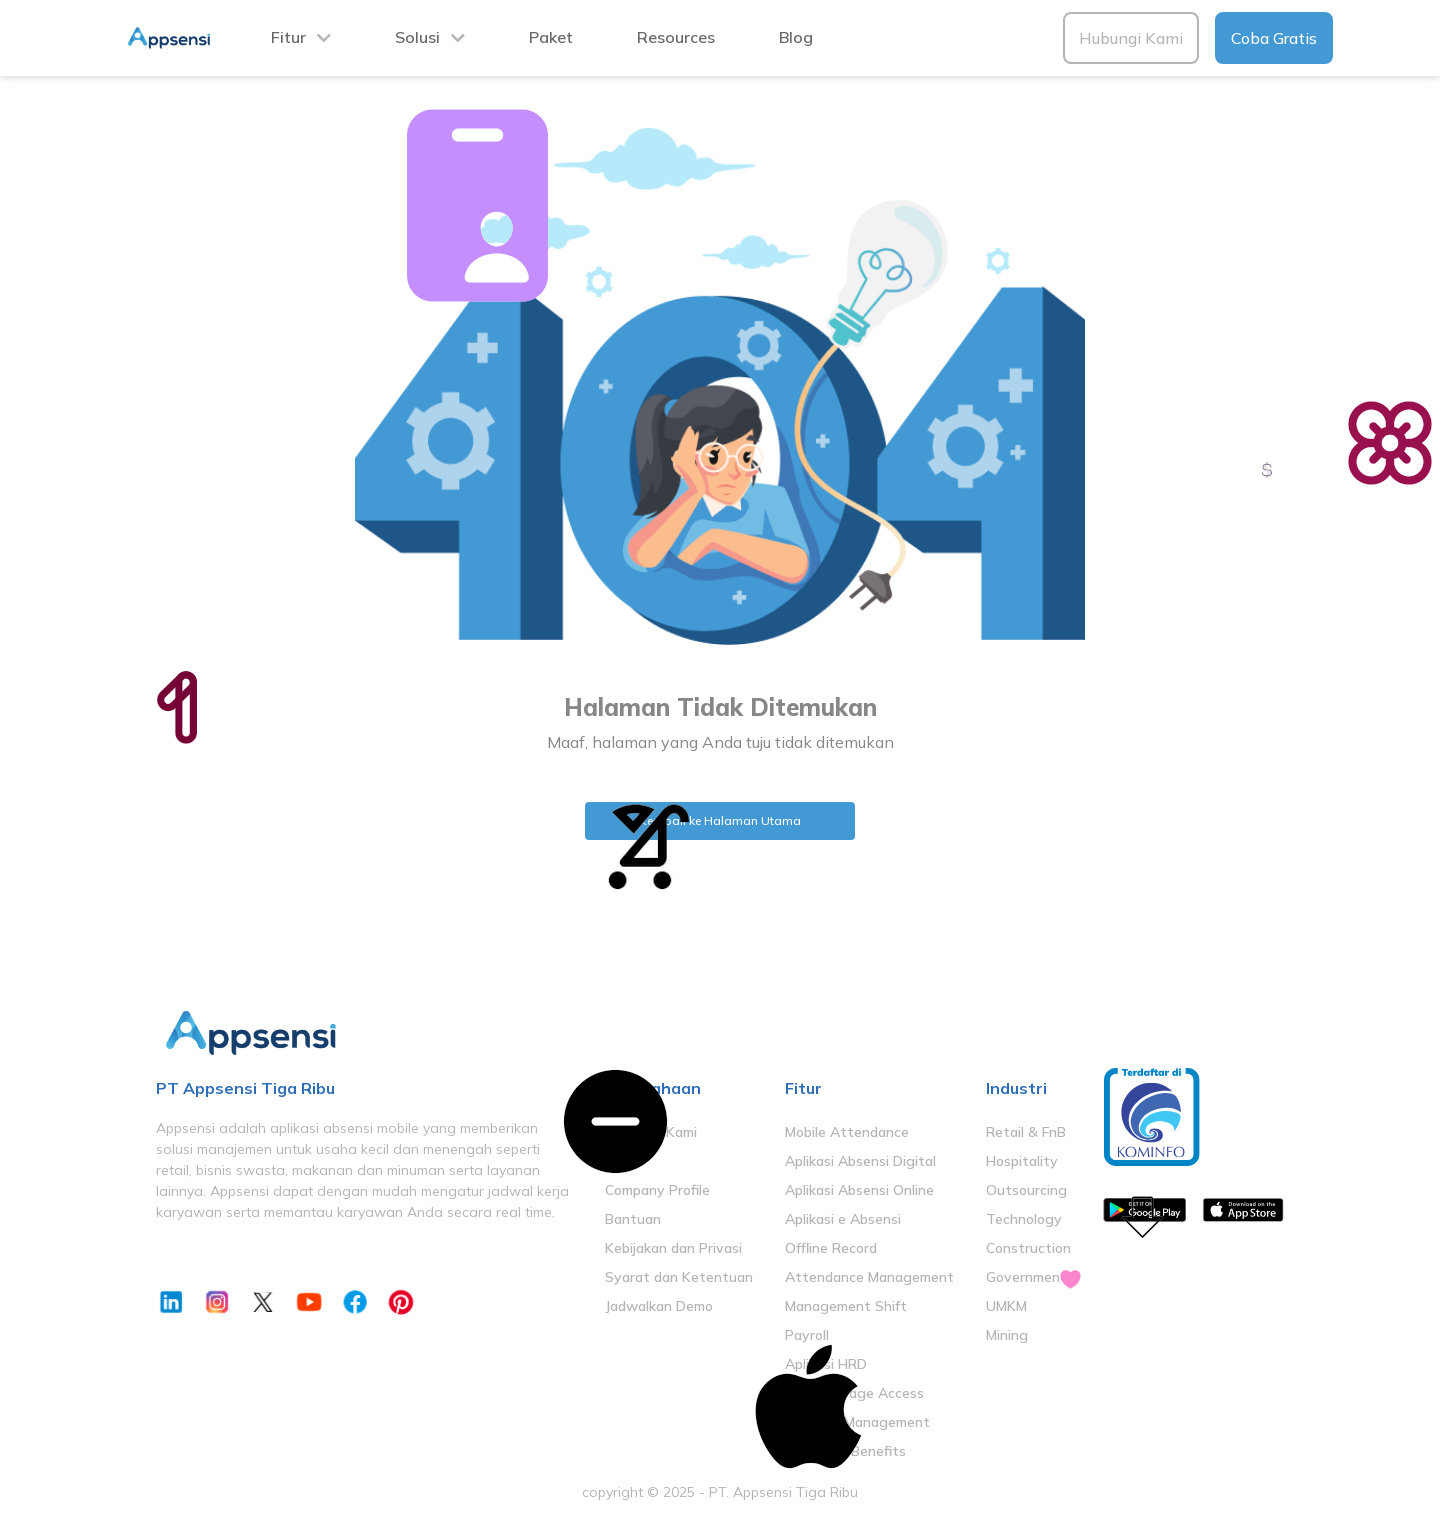  What do you see at coordinates (1267, 470) in the screenshot?
I see `view pricing or payment options` at bounding box center [1267, 470].